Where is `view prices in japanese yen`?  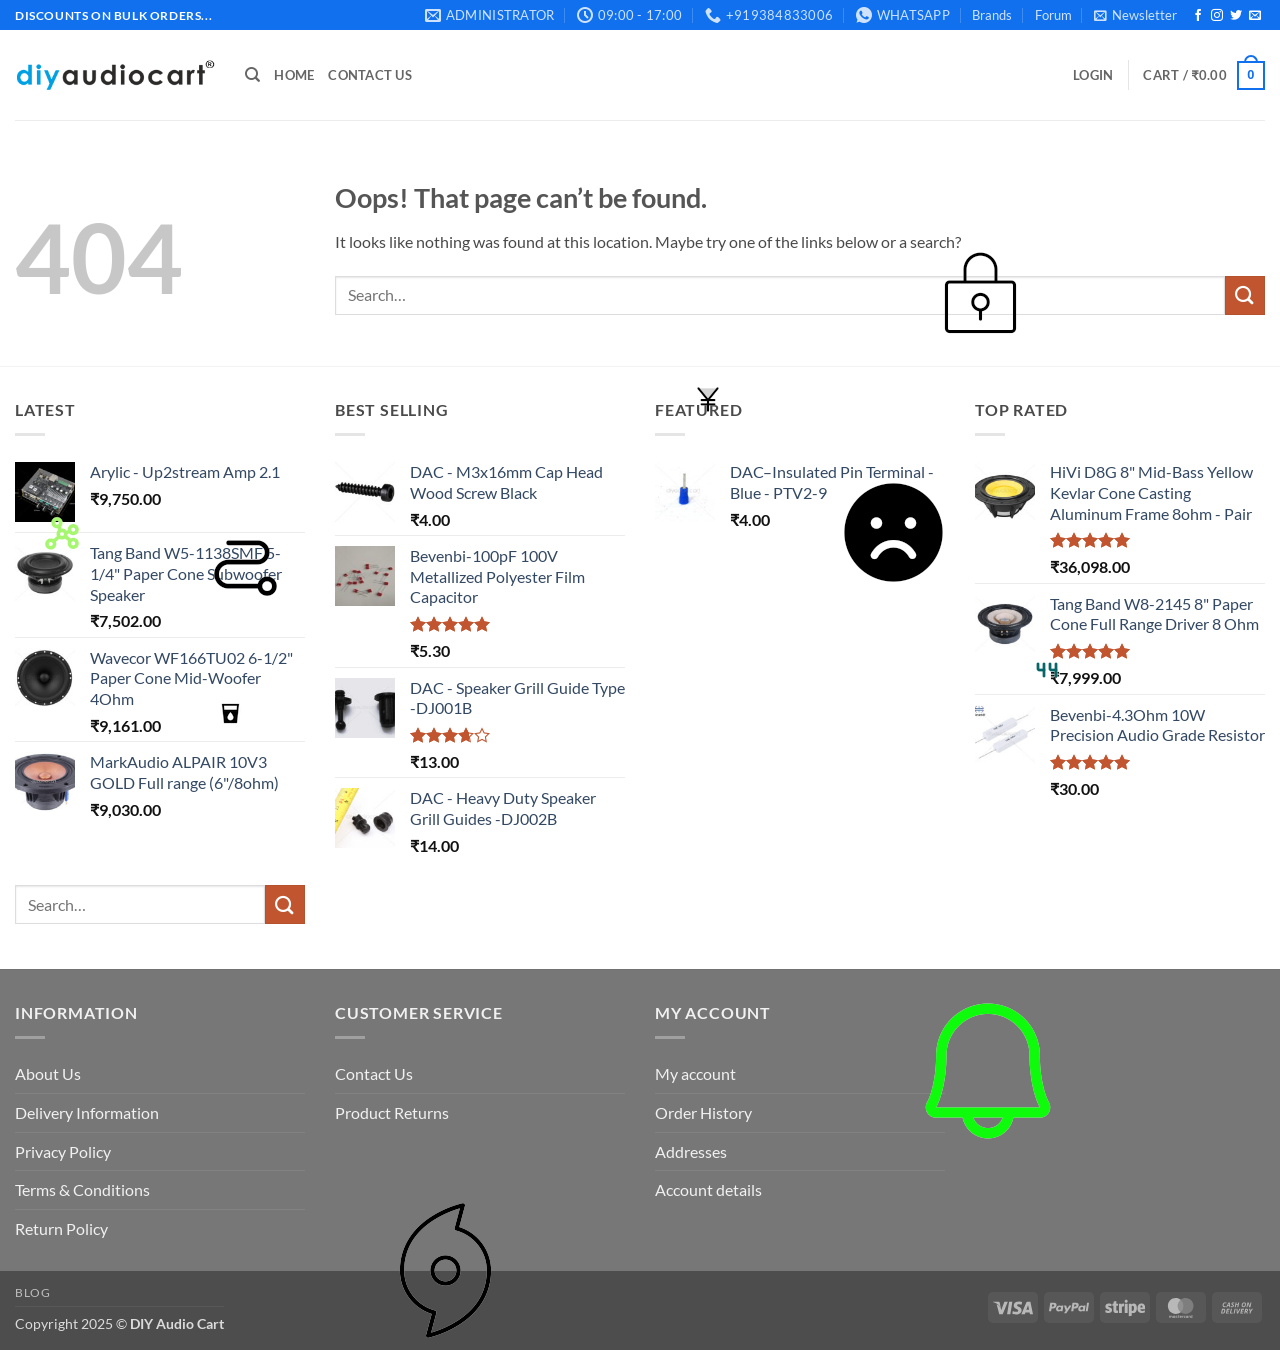 view prices in japanese yen is located at coordinates (708, 399).